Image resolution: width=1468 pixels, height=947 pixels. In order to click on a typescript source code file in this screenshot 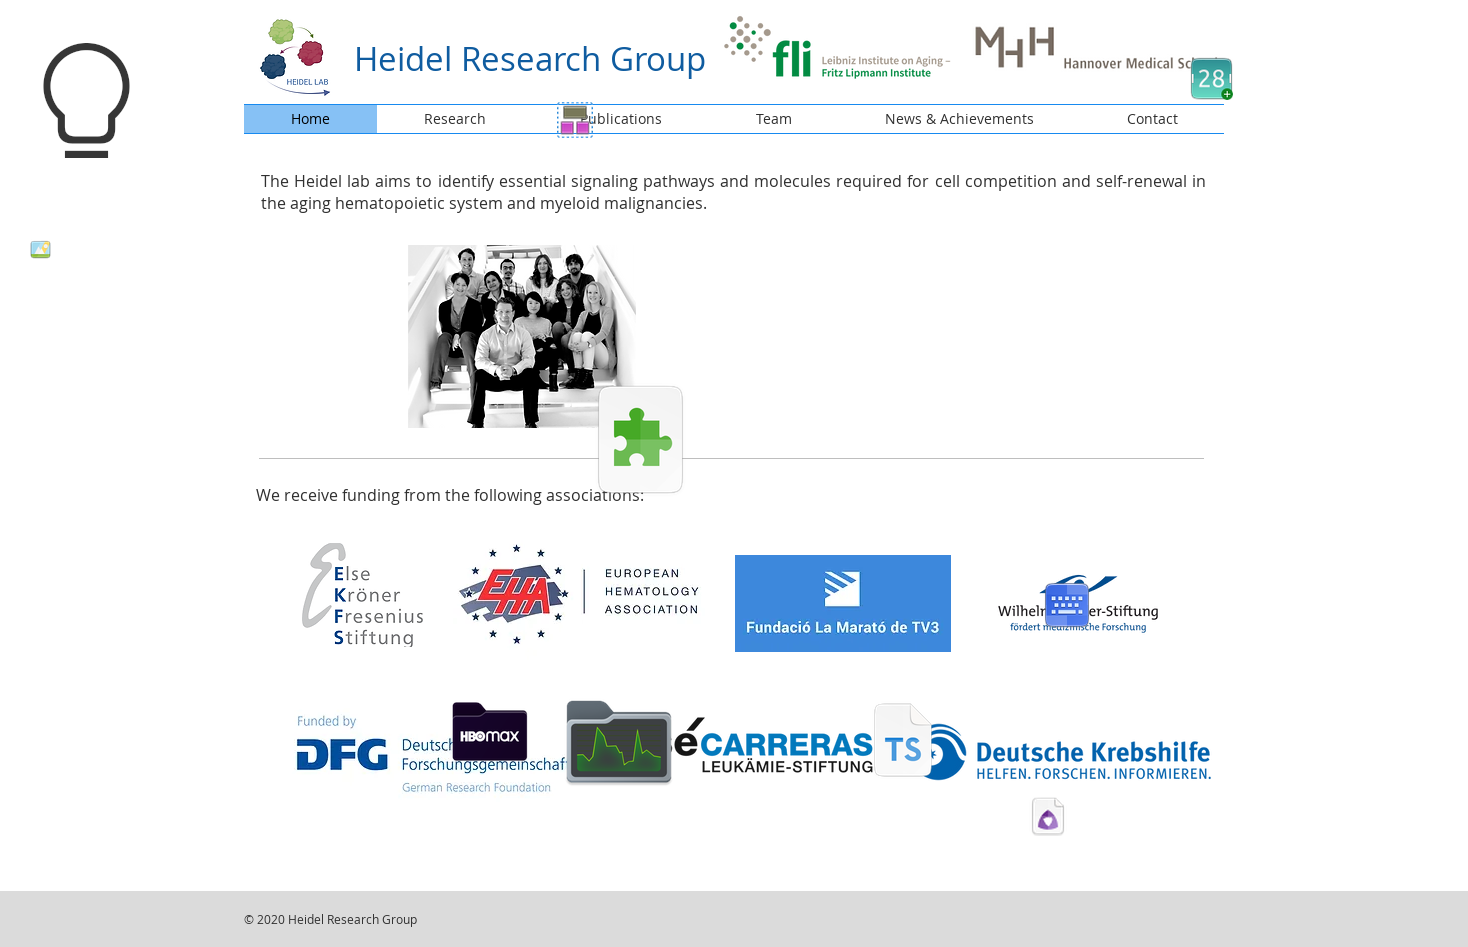, I will do `click(903, 740)`.